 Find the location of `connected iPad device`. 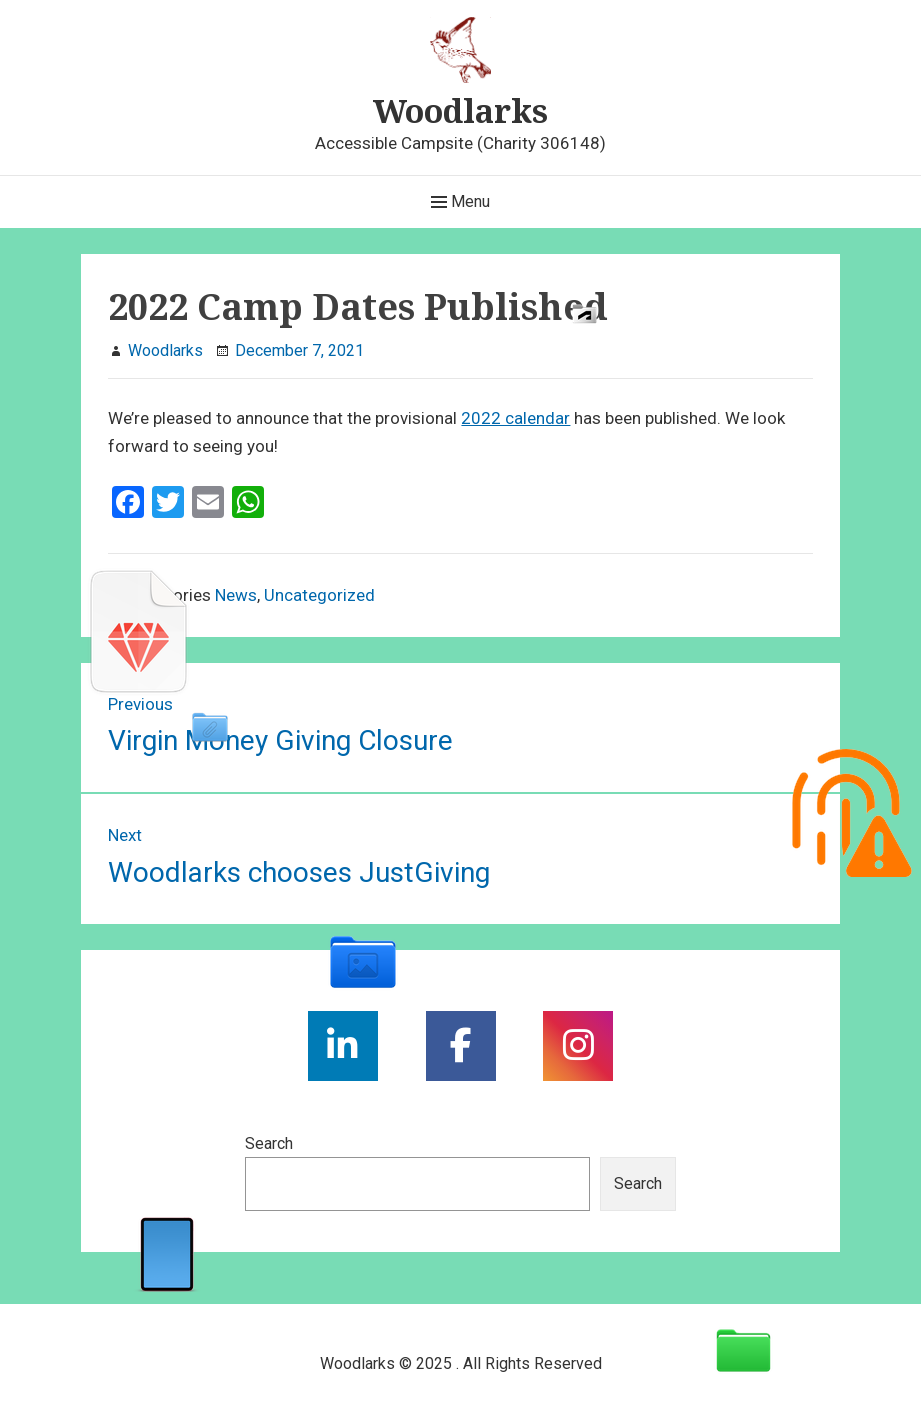

connected iPad device is located at coordinates (167, 1255).